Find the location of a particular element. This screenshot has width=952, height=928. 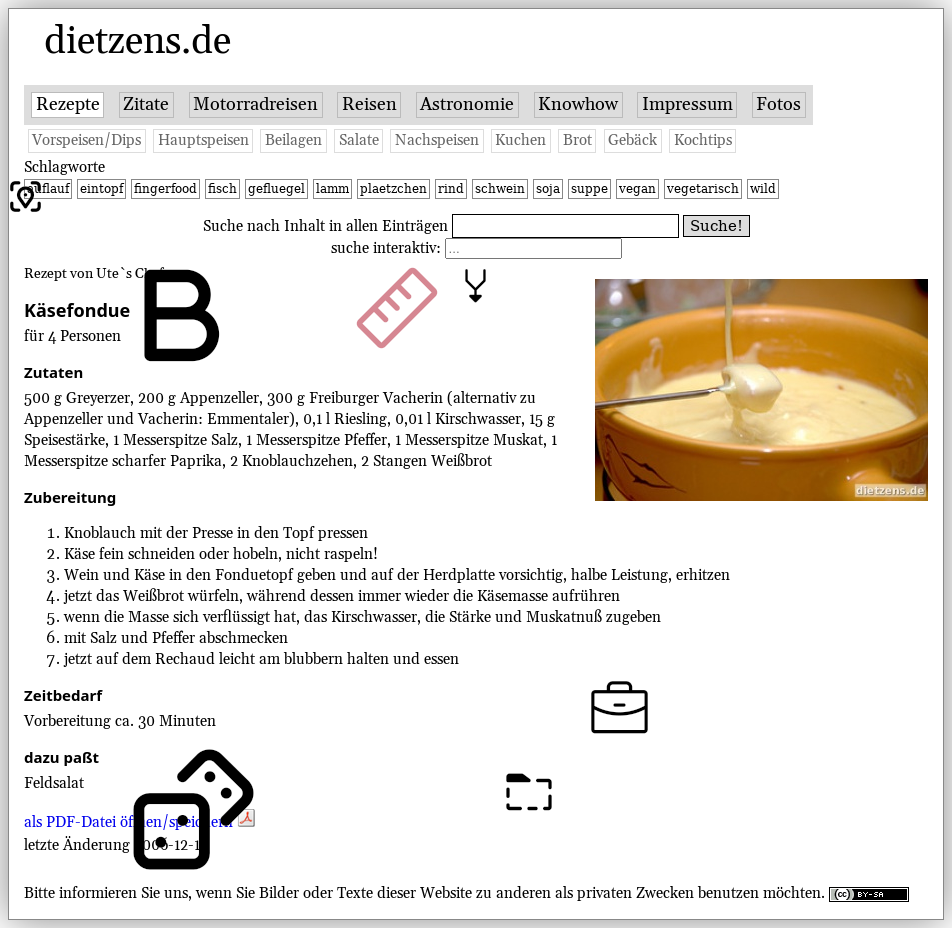

apply bold formatting to selected text is located at coordinates (175, 317).